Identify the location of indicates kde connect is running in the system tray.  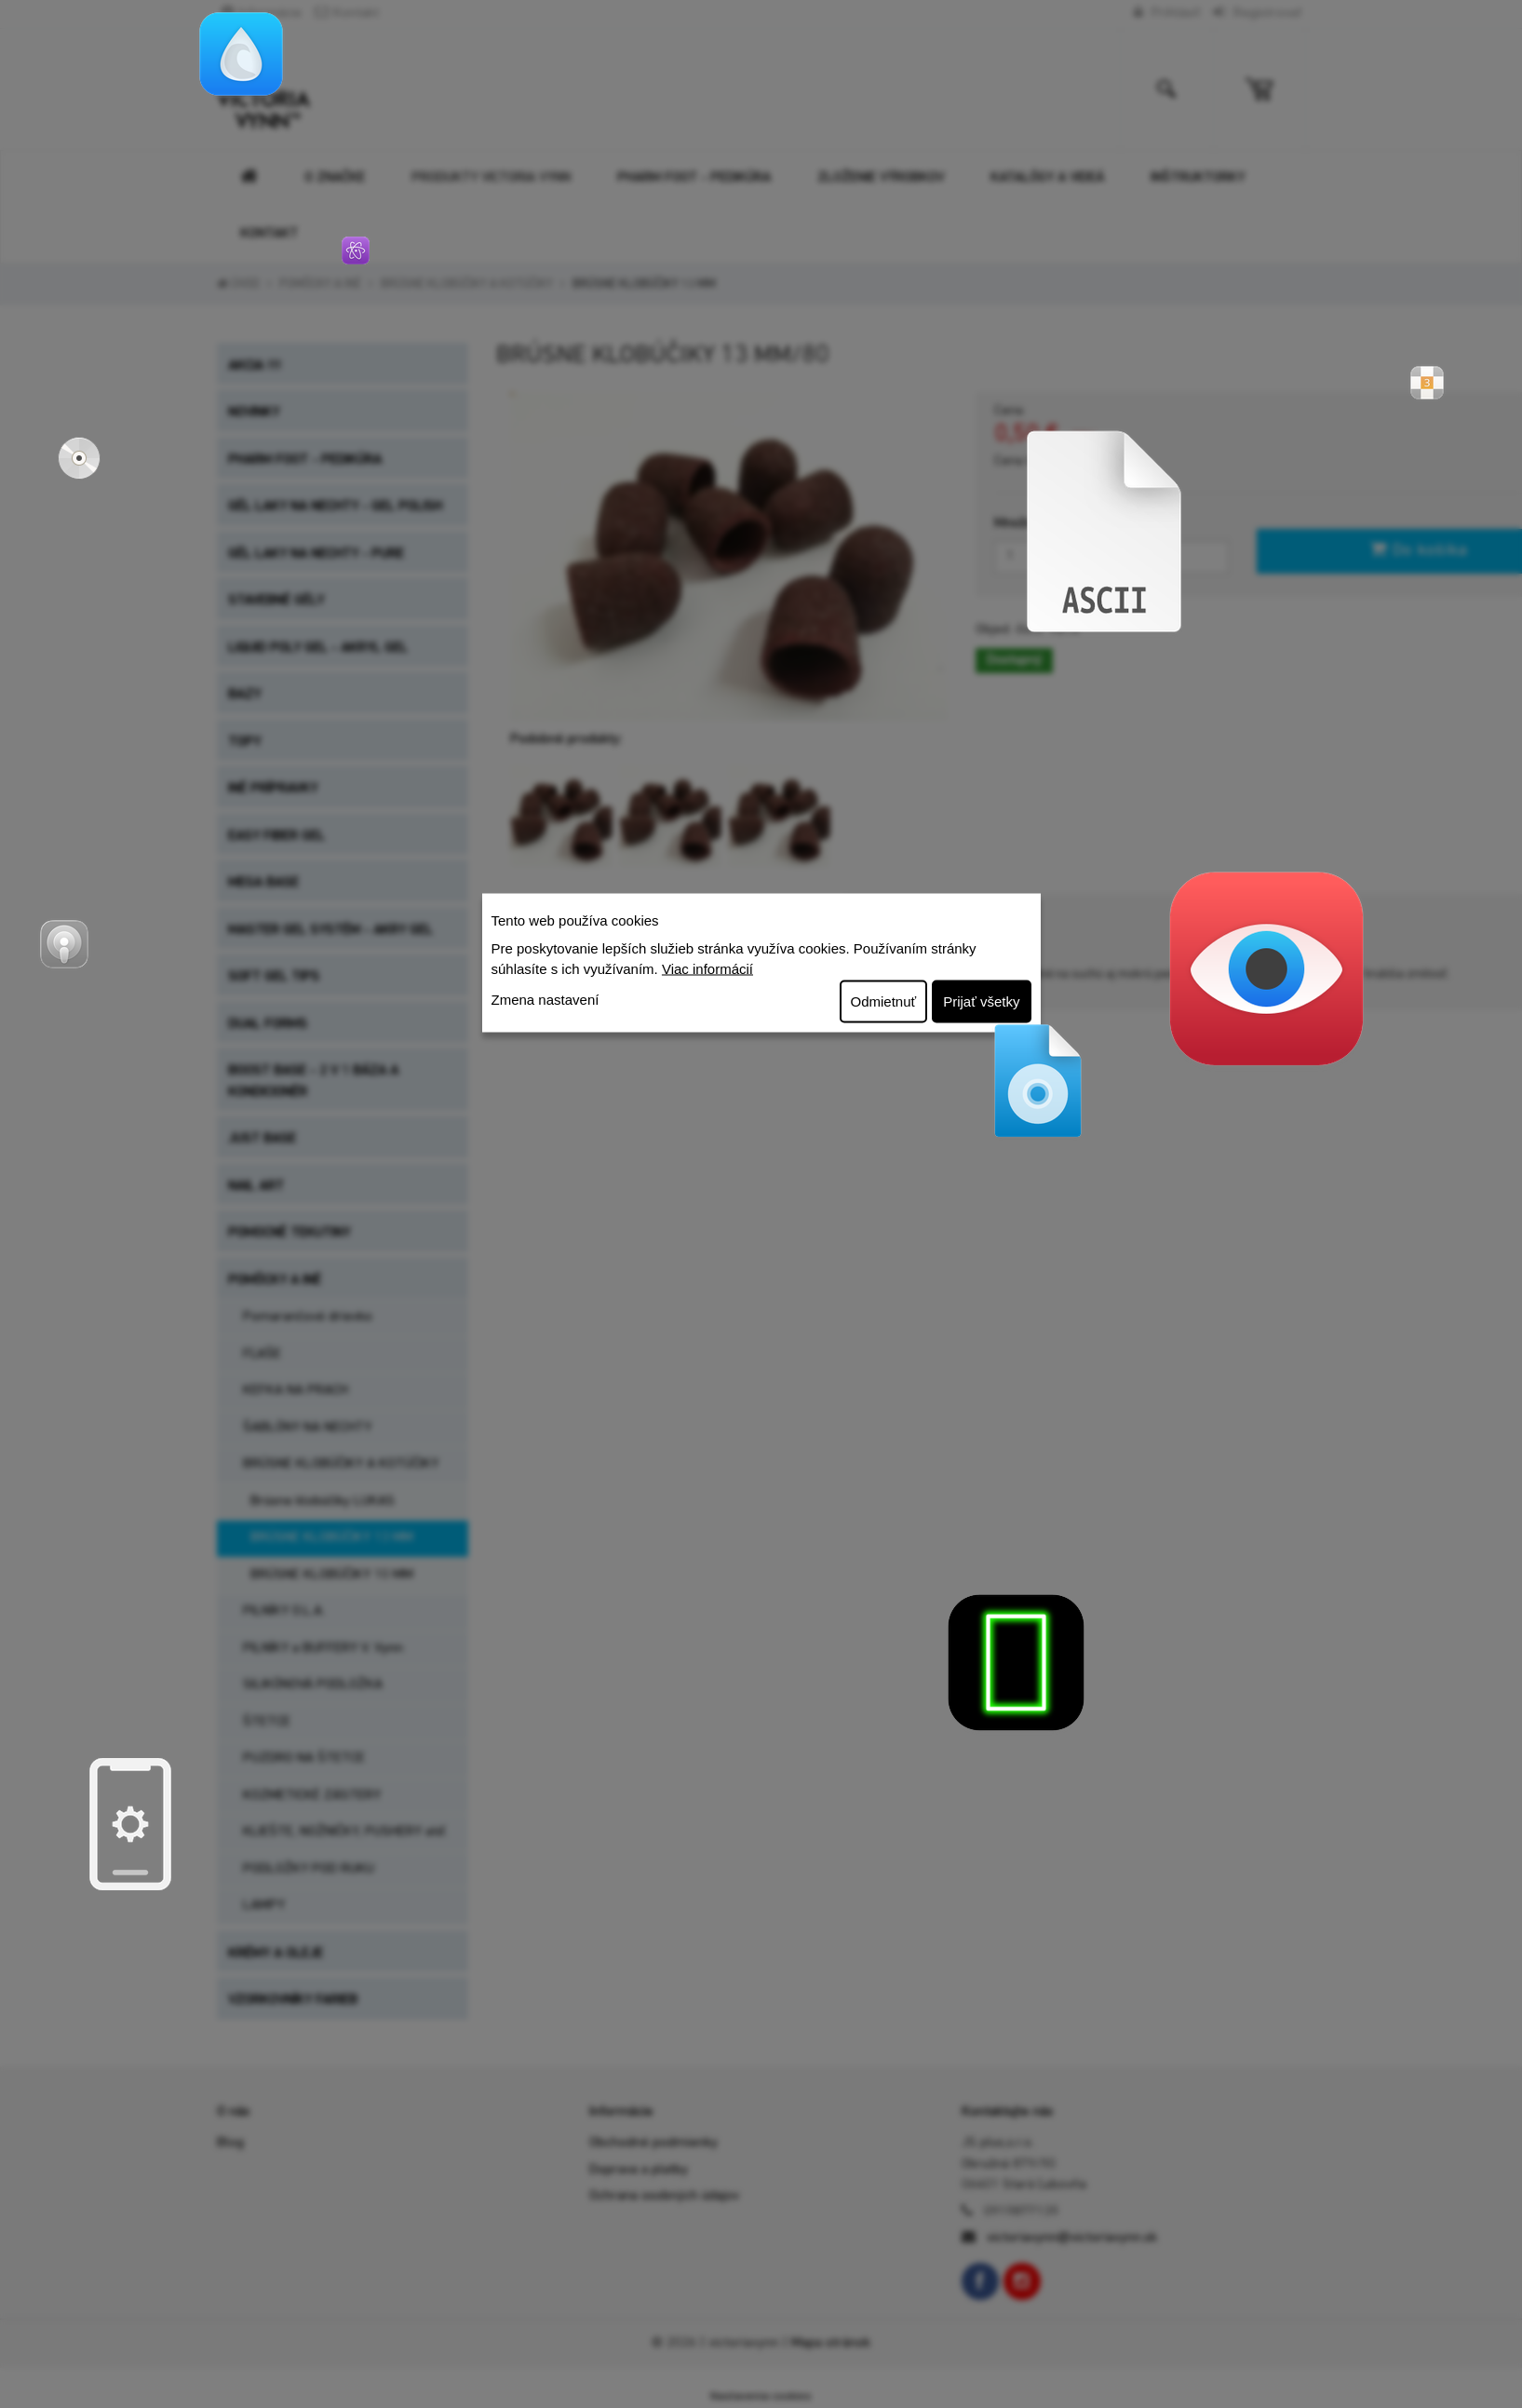
(130, 1824).